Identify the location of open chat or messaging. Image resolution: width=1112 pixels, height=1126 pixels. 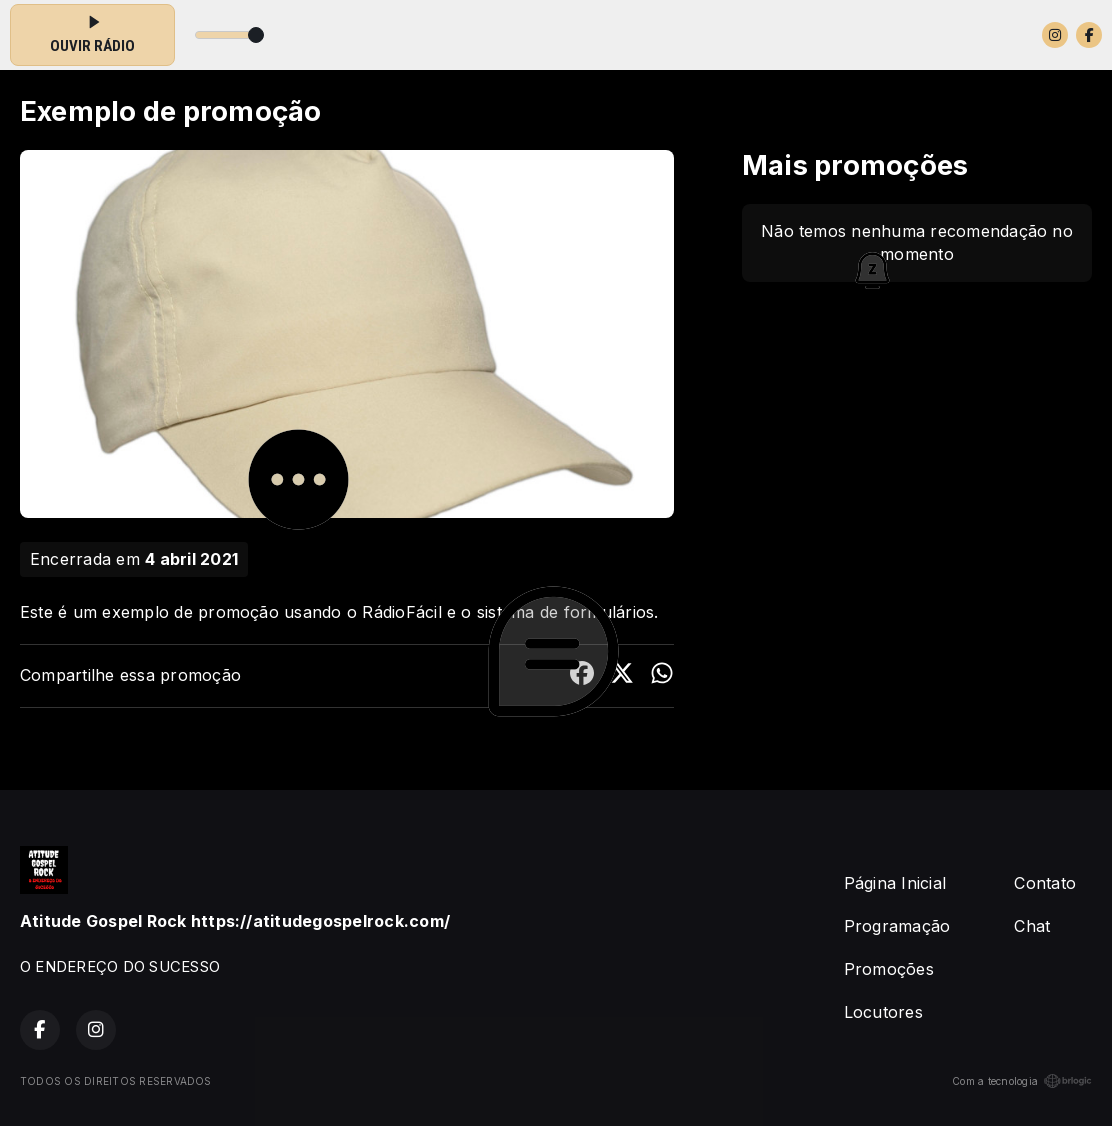
(551, 654).